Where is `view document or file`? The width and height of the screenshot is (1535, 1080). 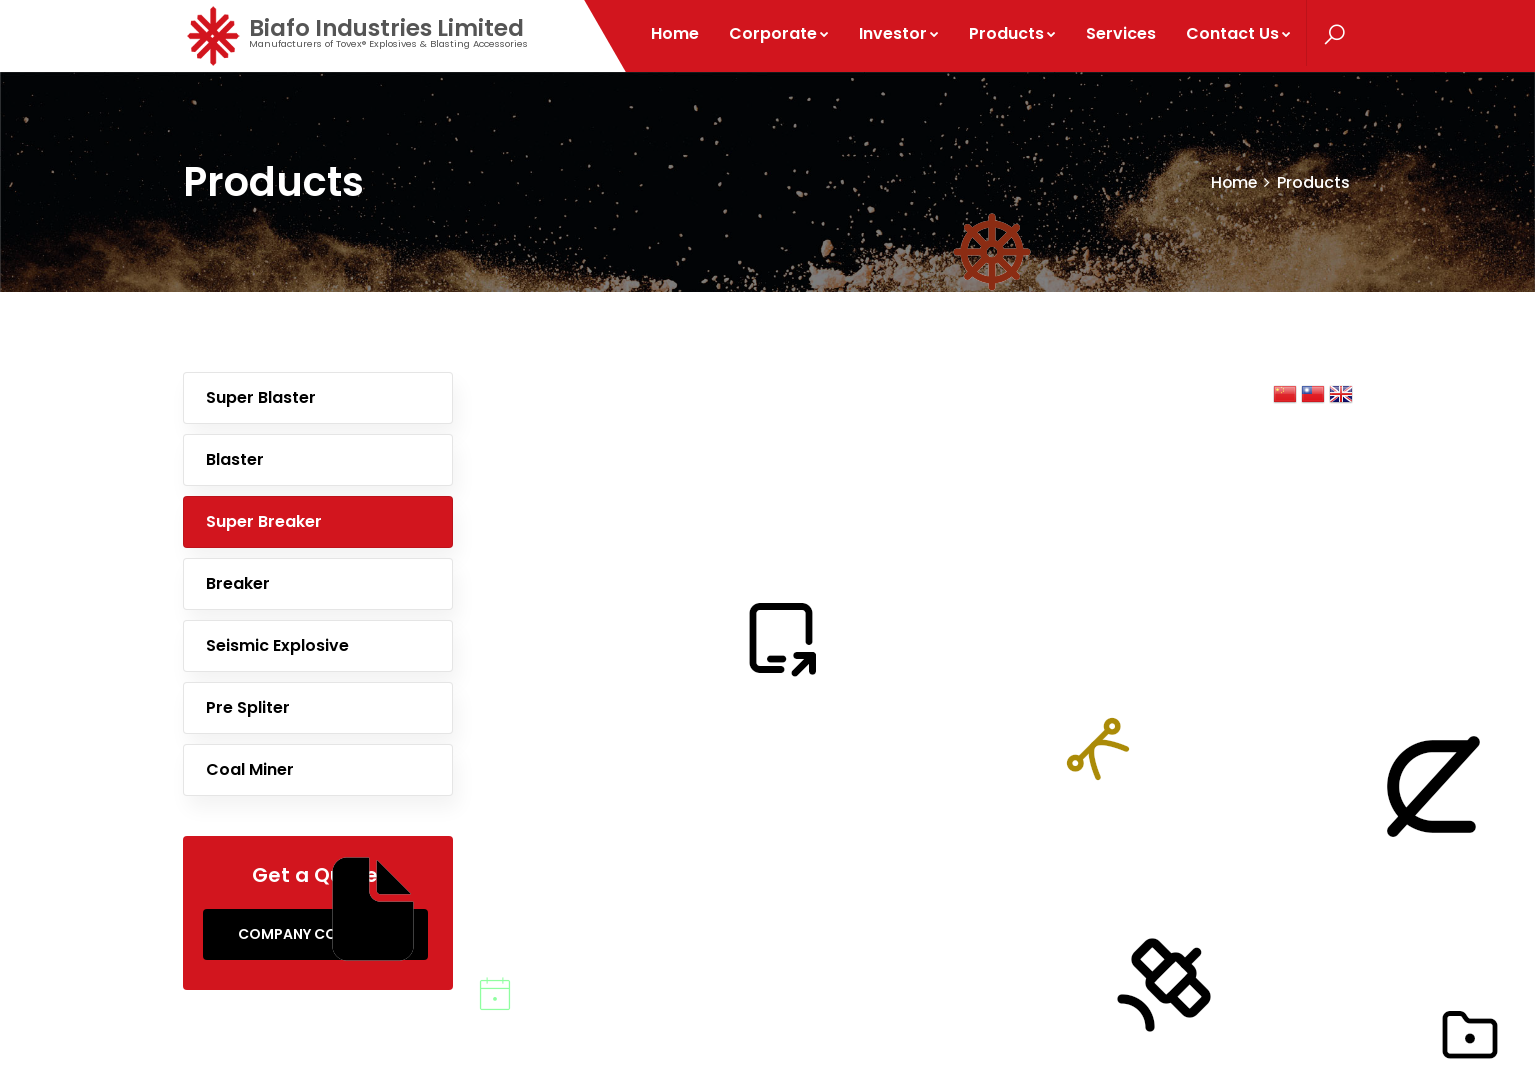 view document or file is located at coordinates (373, 909).